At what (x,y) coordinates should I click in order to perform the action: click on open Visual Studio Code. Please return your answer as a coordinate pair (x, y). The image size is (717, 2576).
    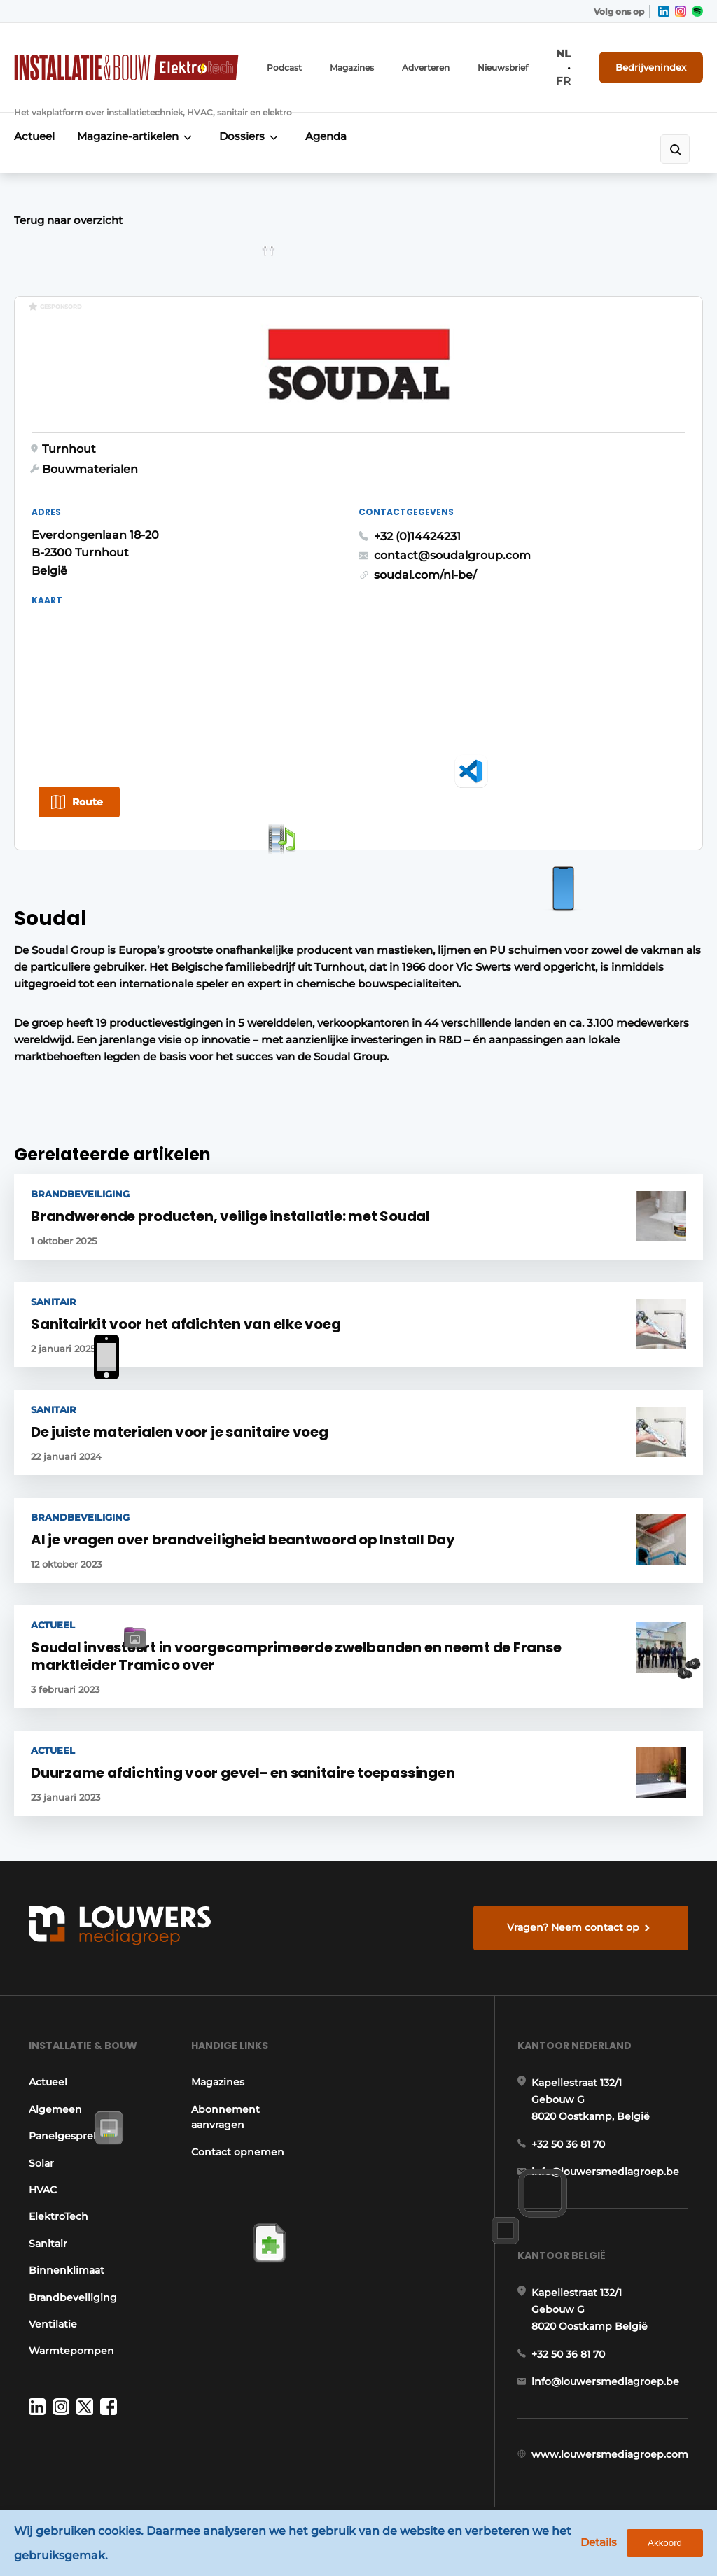
    Looking at the image, I should click on (471, 771).